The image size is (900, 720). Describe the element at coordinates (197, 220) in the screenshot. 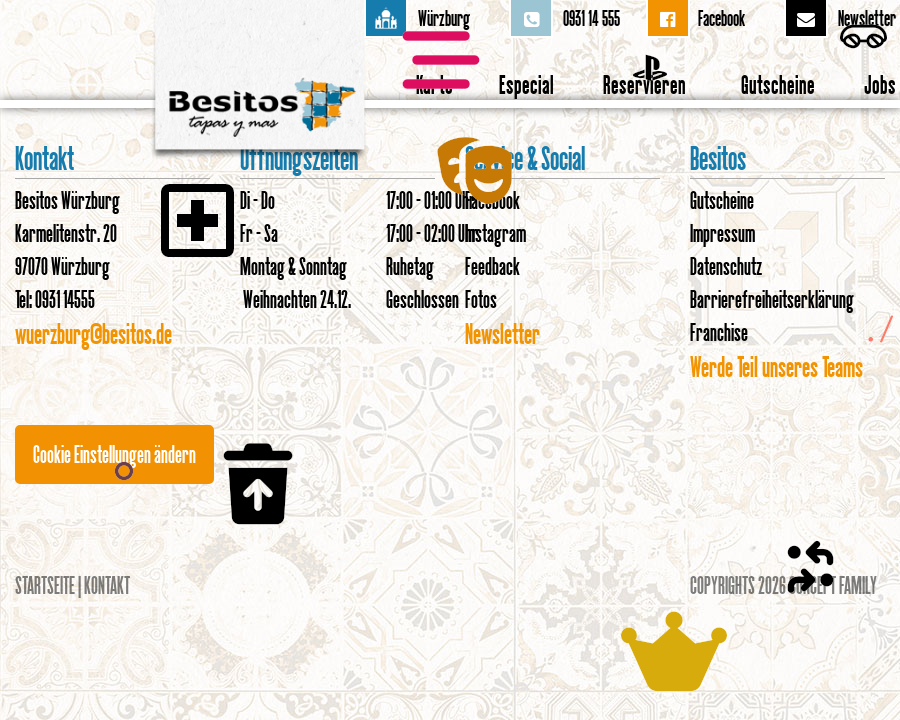

I see `find nearby hospitals or medical facilities` at that location.